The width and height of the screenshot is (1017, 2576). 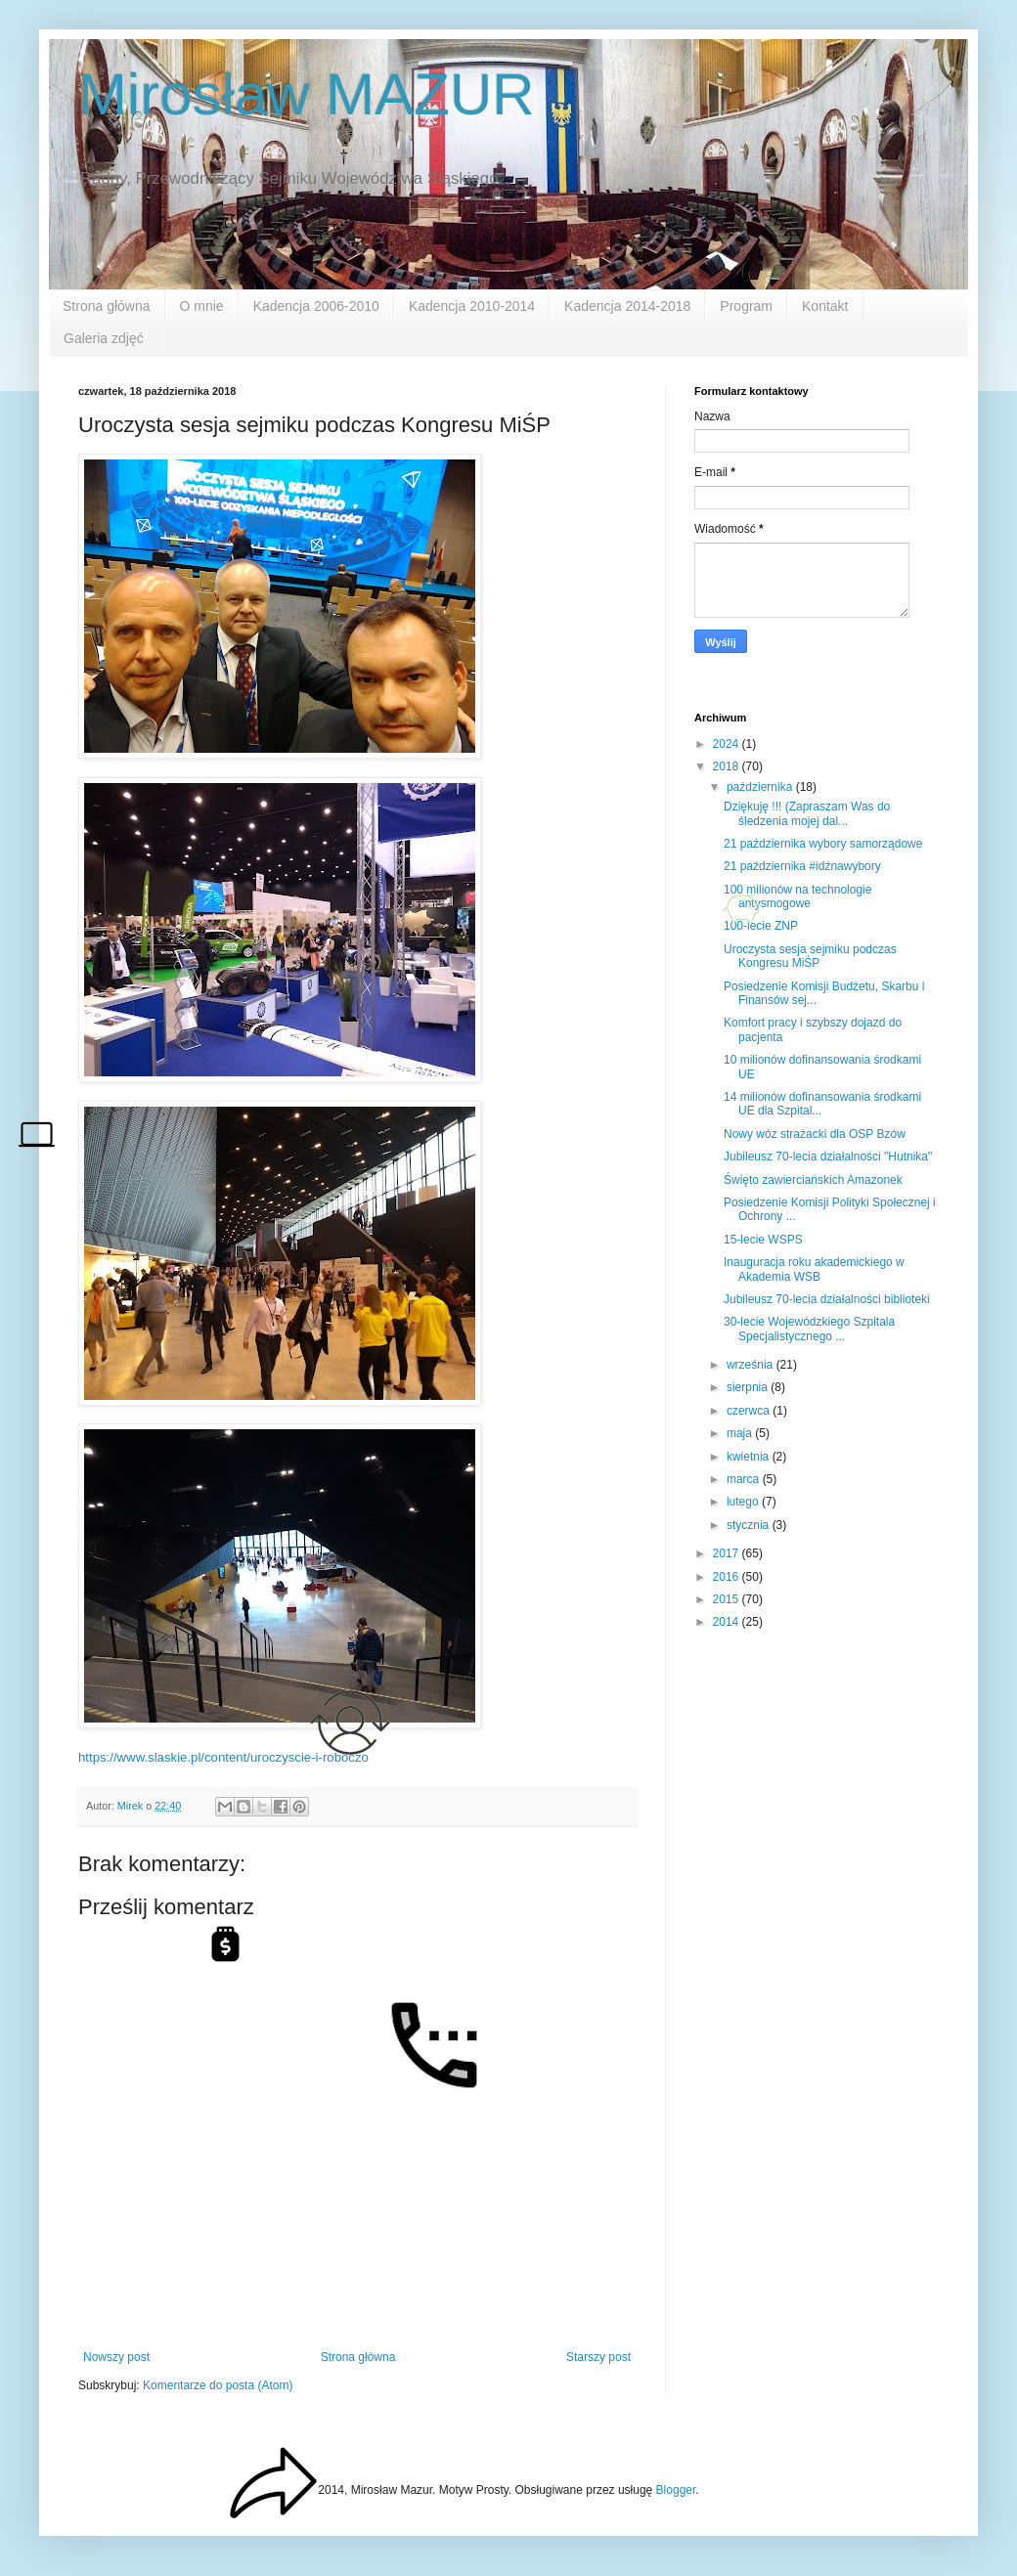 I want to click on access phone or call settings, so click(x=434, y=2045).